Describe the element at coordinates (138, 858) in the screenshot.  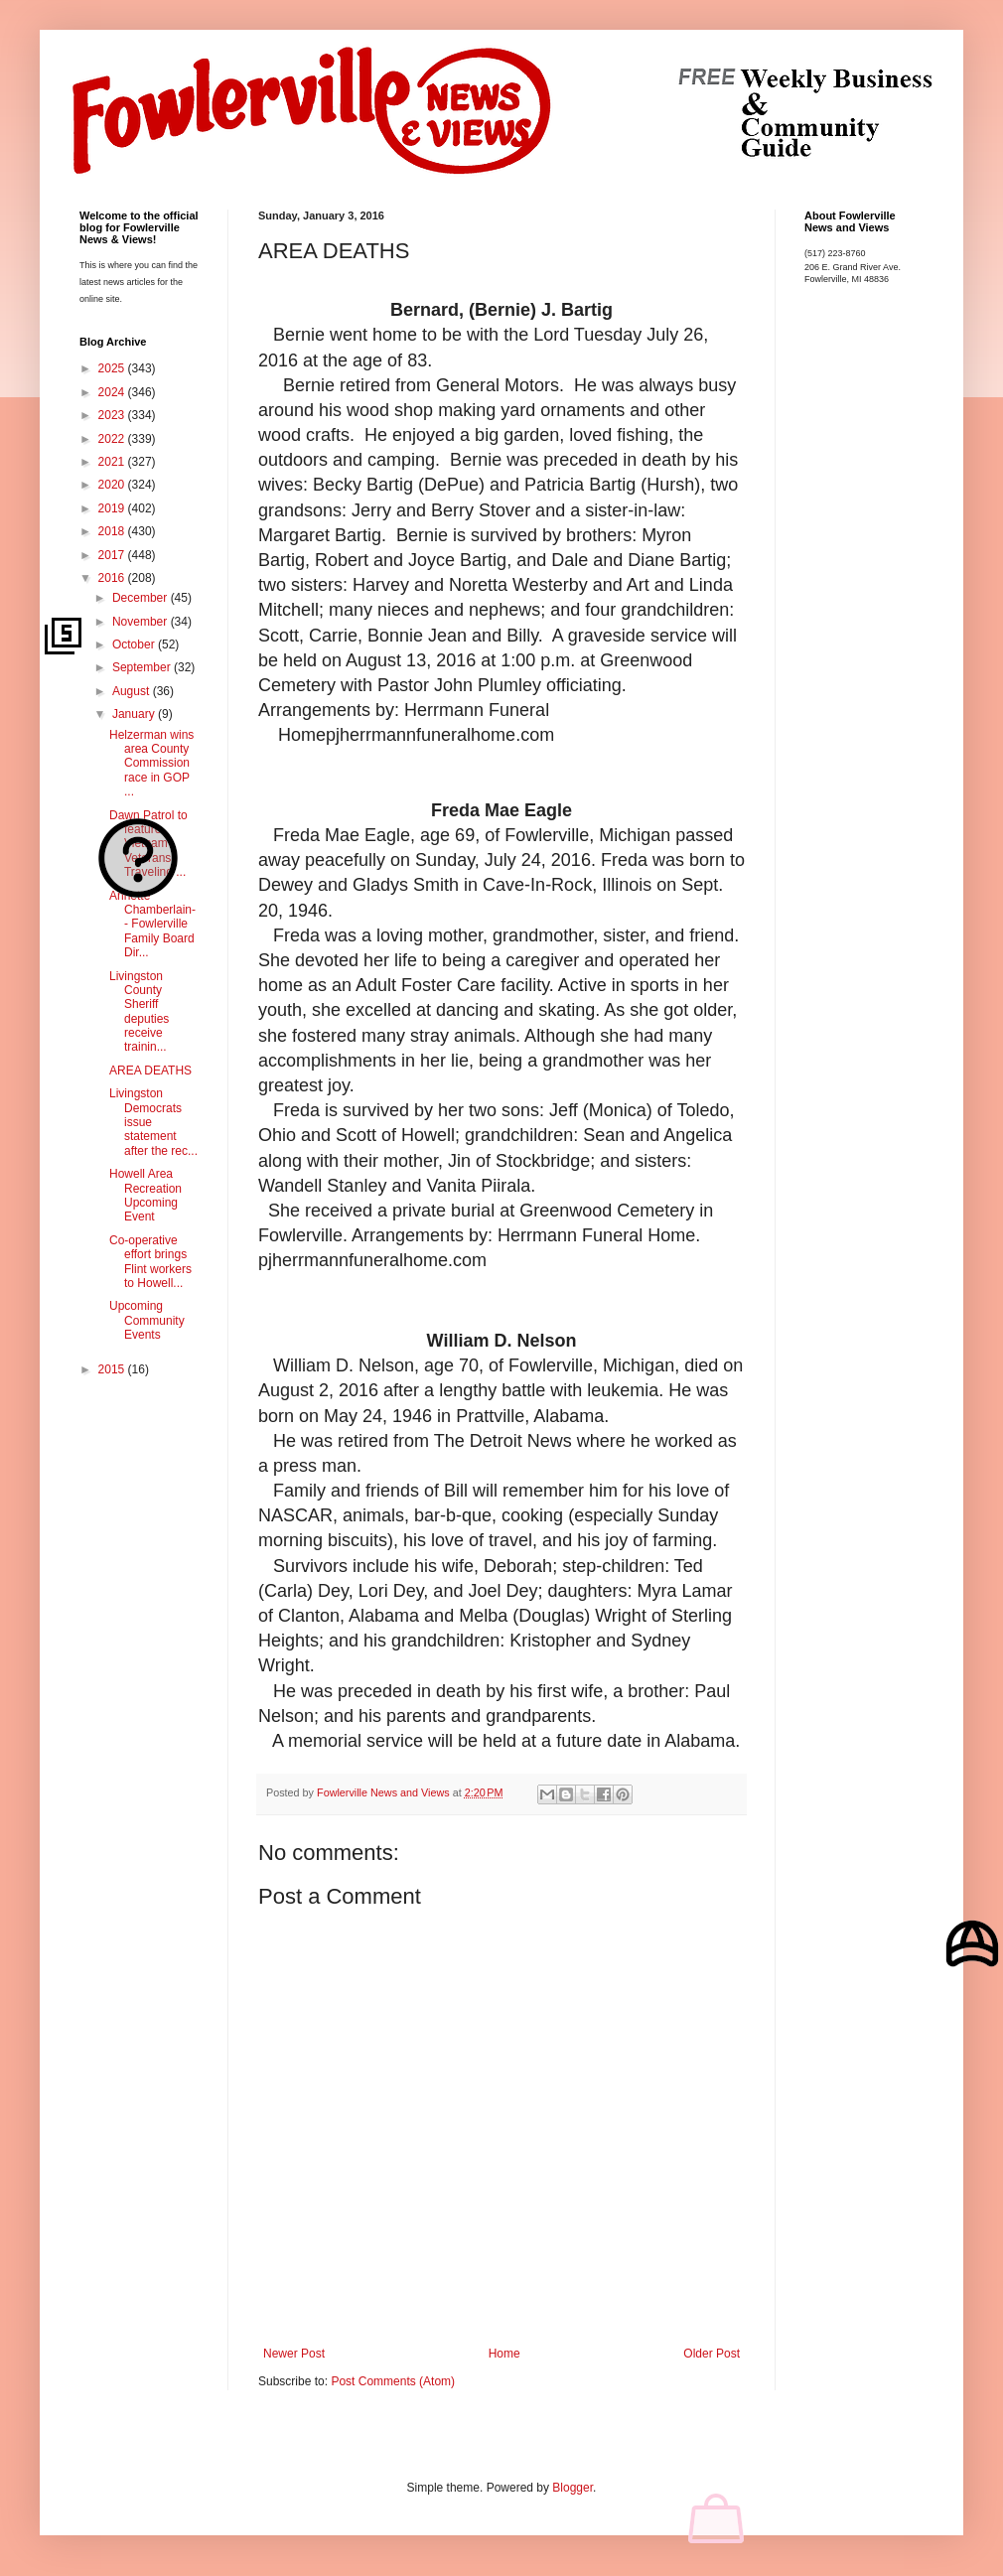
I see `access help or support information` at that location.